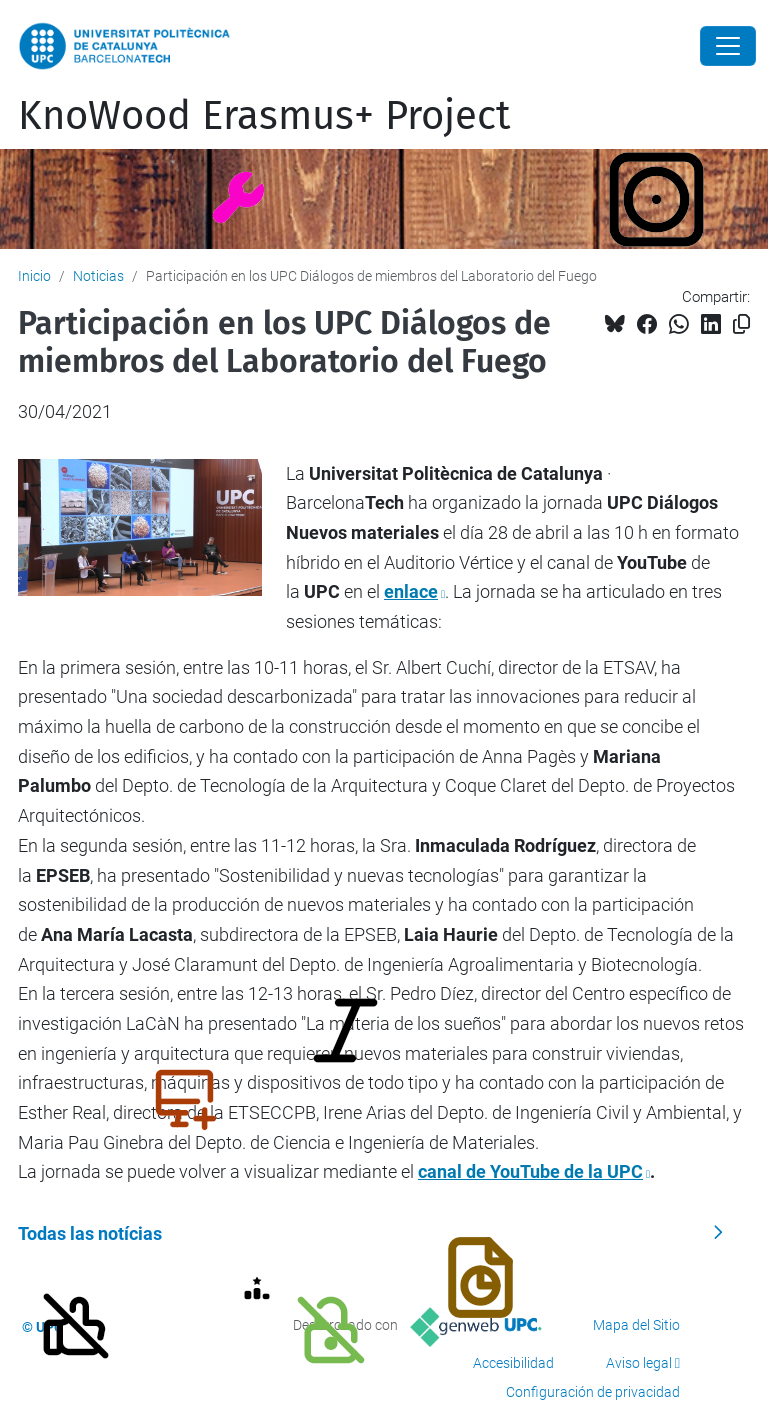 The image size is (768, 1416). What do you see at coordinates (238, 197) in the screenshot?
I see `access settings or preferences` at bounding box center [238, 197].